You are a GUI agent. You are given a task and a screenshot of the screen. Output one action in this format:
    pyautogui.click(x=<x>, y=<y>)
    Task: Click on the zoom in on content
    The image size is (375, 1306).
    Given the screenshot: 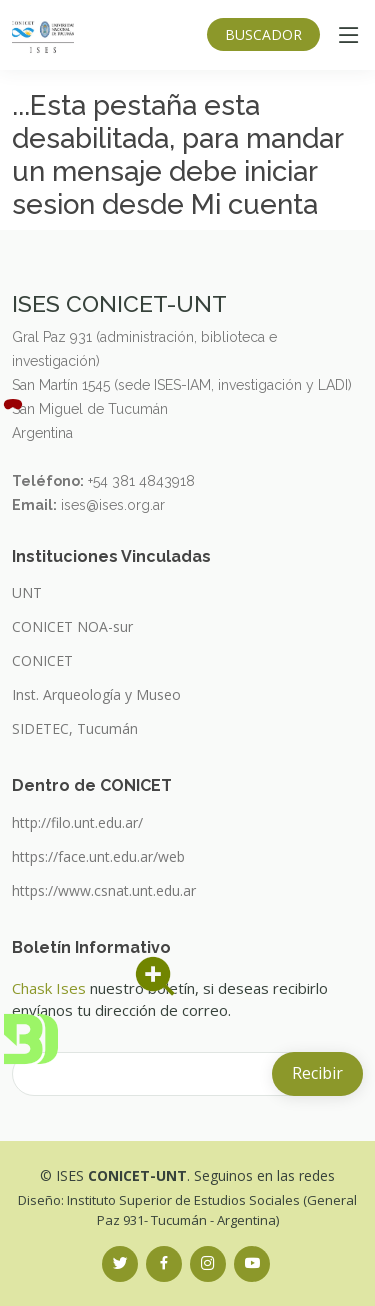 What is the action you would take?
    pyautogui.click(x=155, y=976)
    